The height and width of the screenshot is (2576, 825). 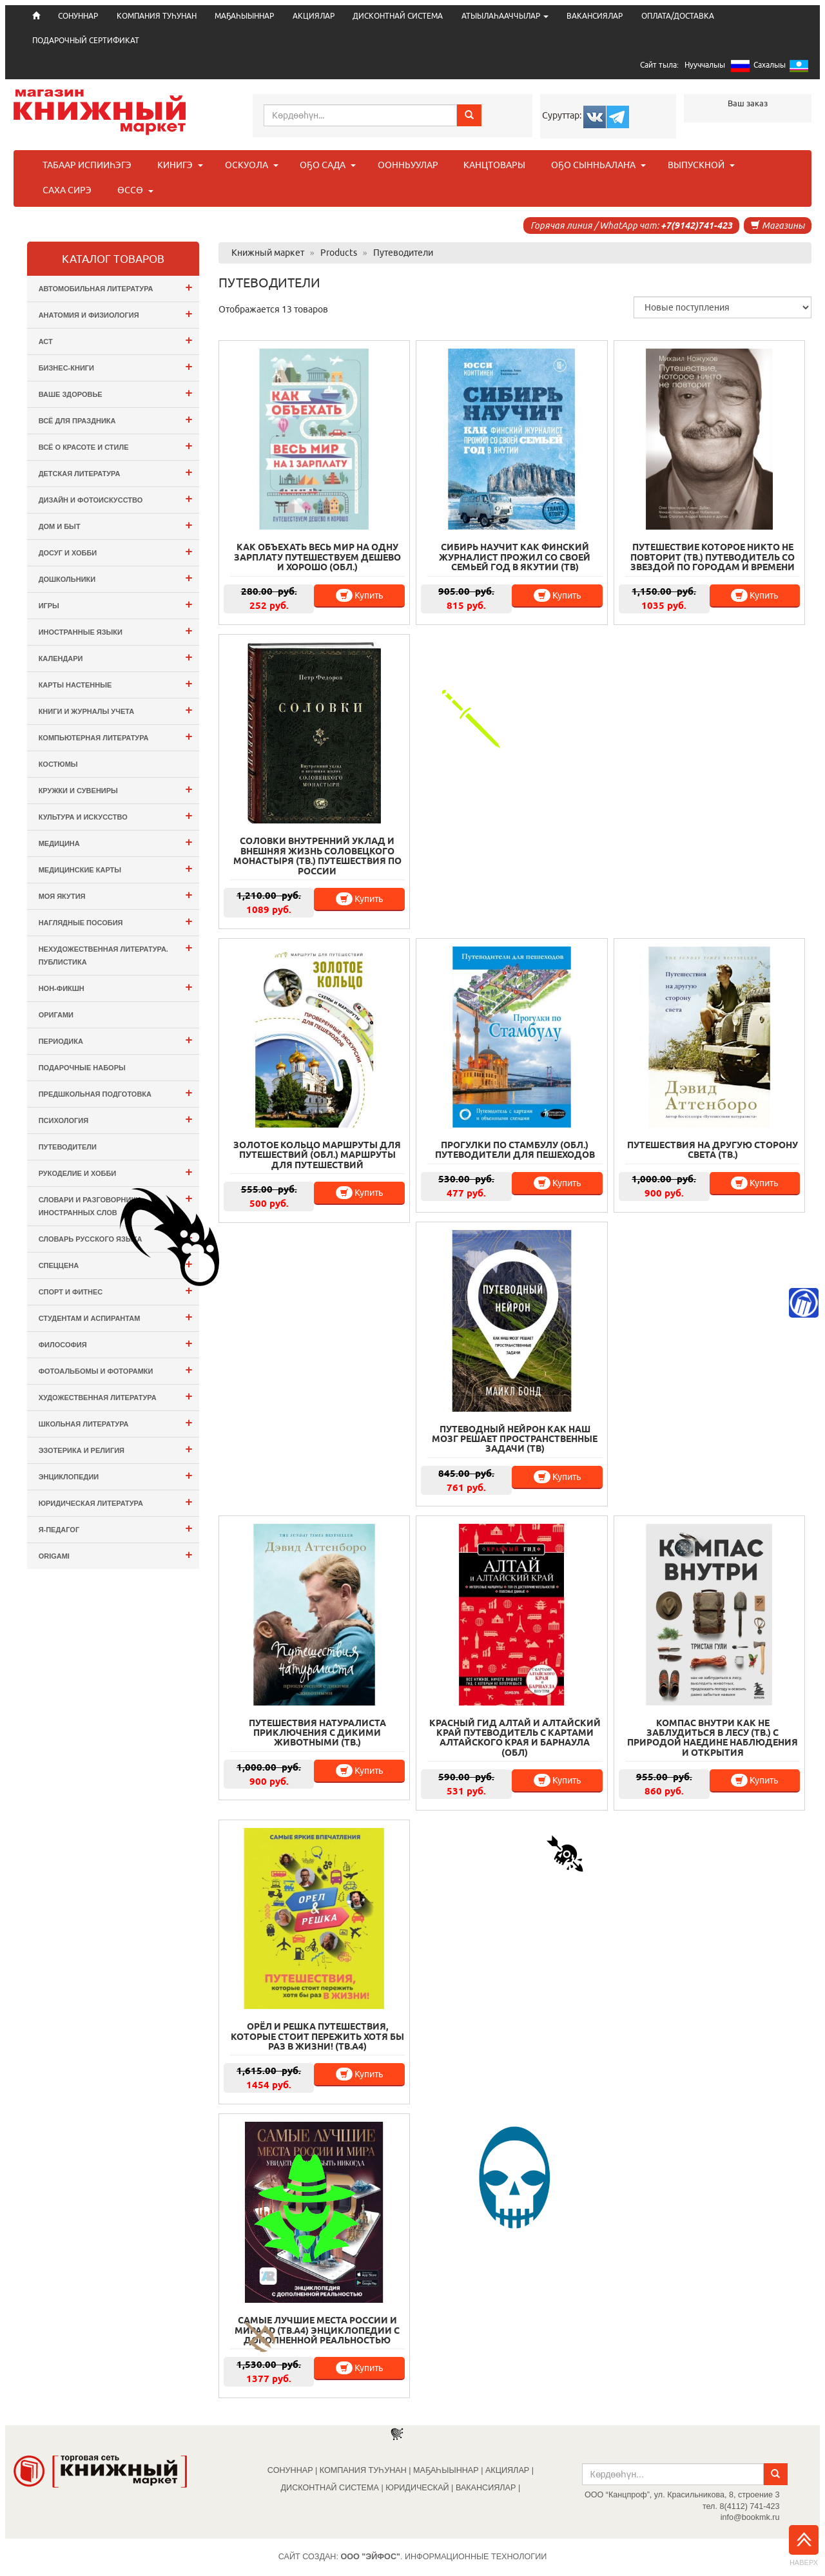 What do you see at coordinates (170, 1237) in the screenshot?
I see `launch fireball attack or fire-based ability` at bounding box center [170, 1237].